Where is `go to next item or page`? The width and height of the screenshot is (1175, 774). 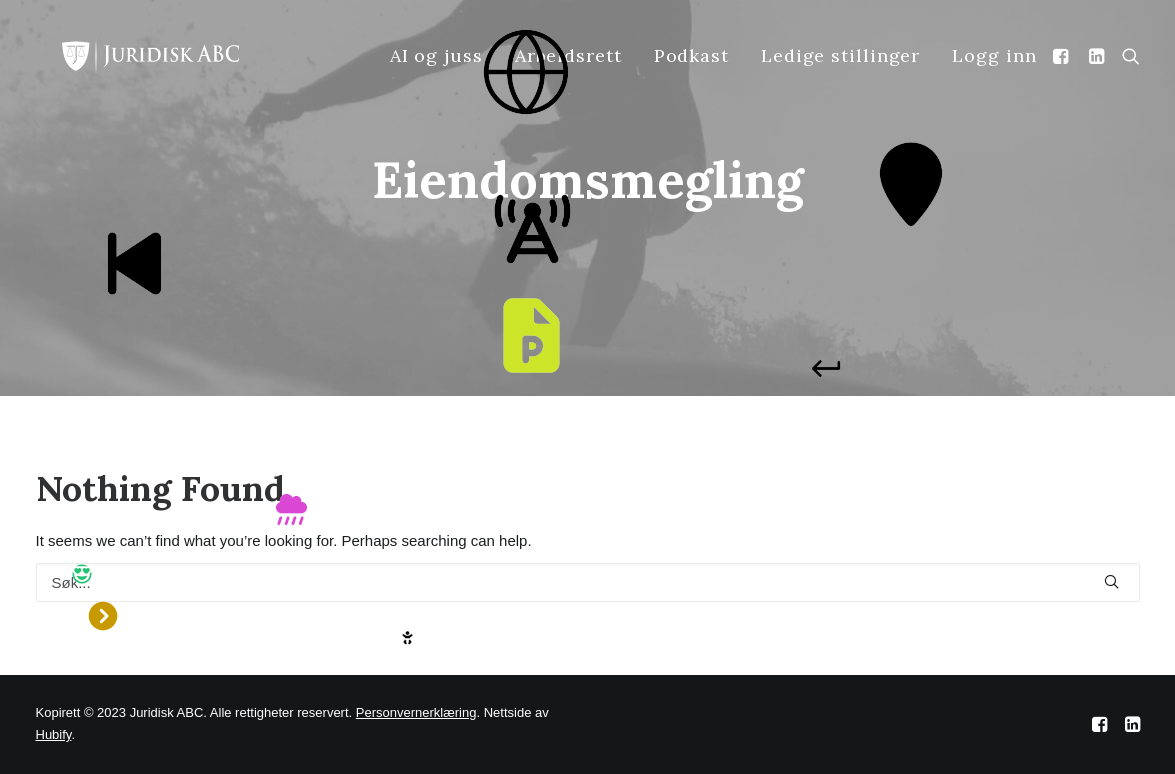
go to next item or page is located at coordinates (103, 616).